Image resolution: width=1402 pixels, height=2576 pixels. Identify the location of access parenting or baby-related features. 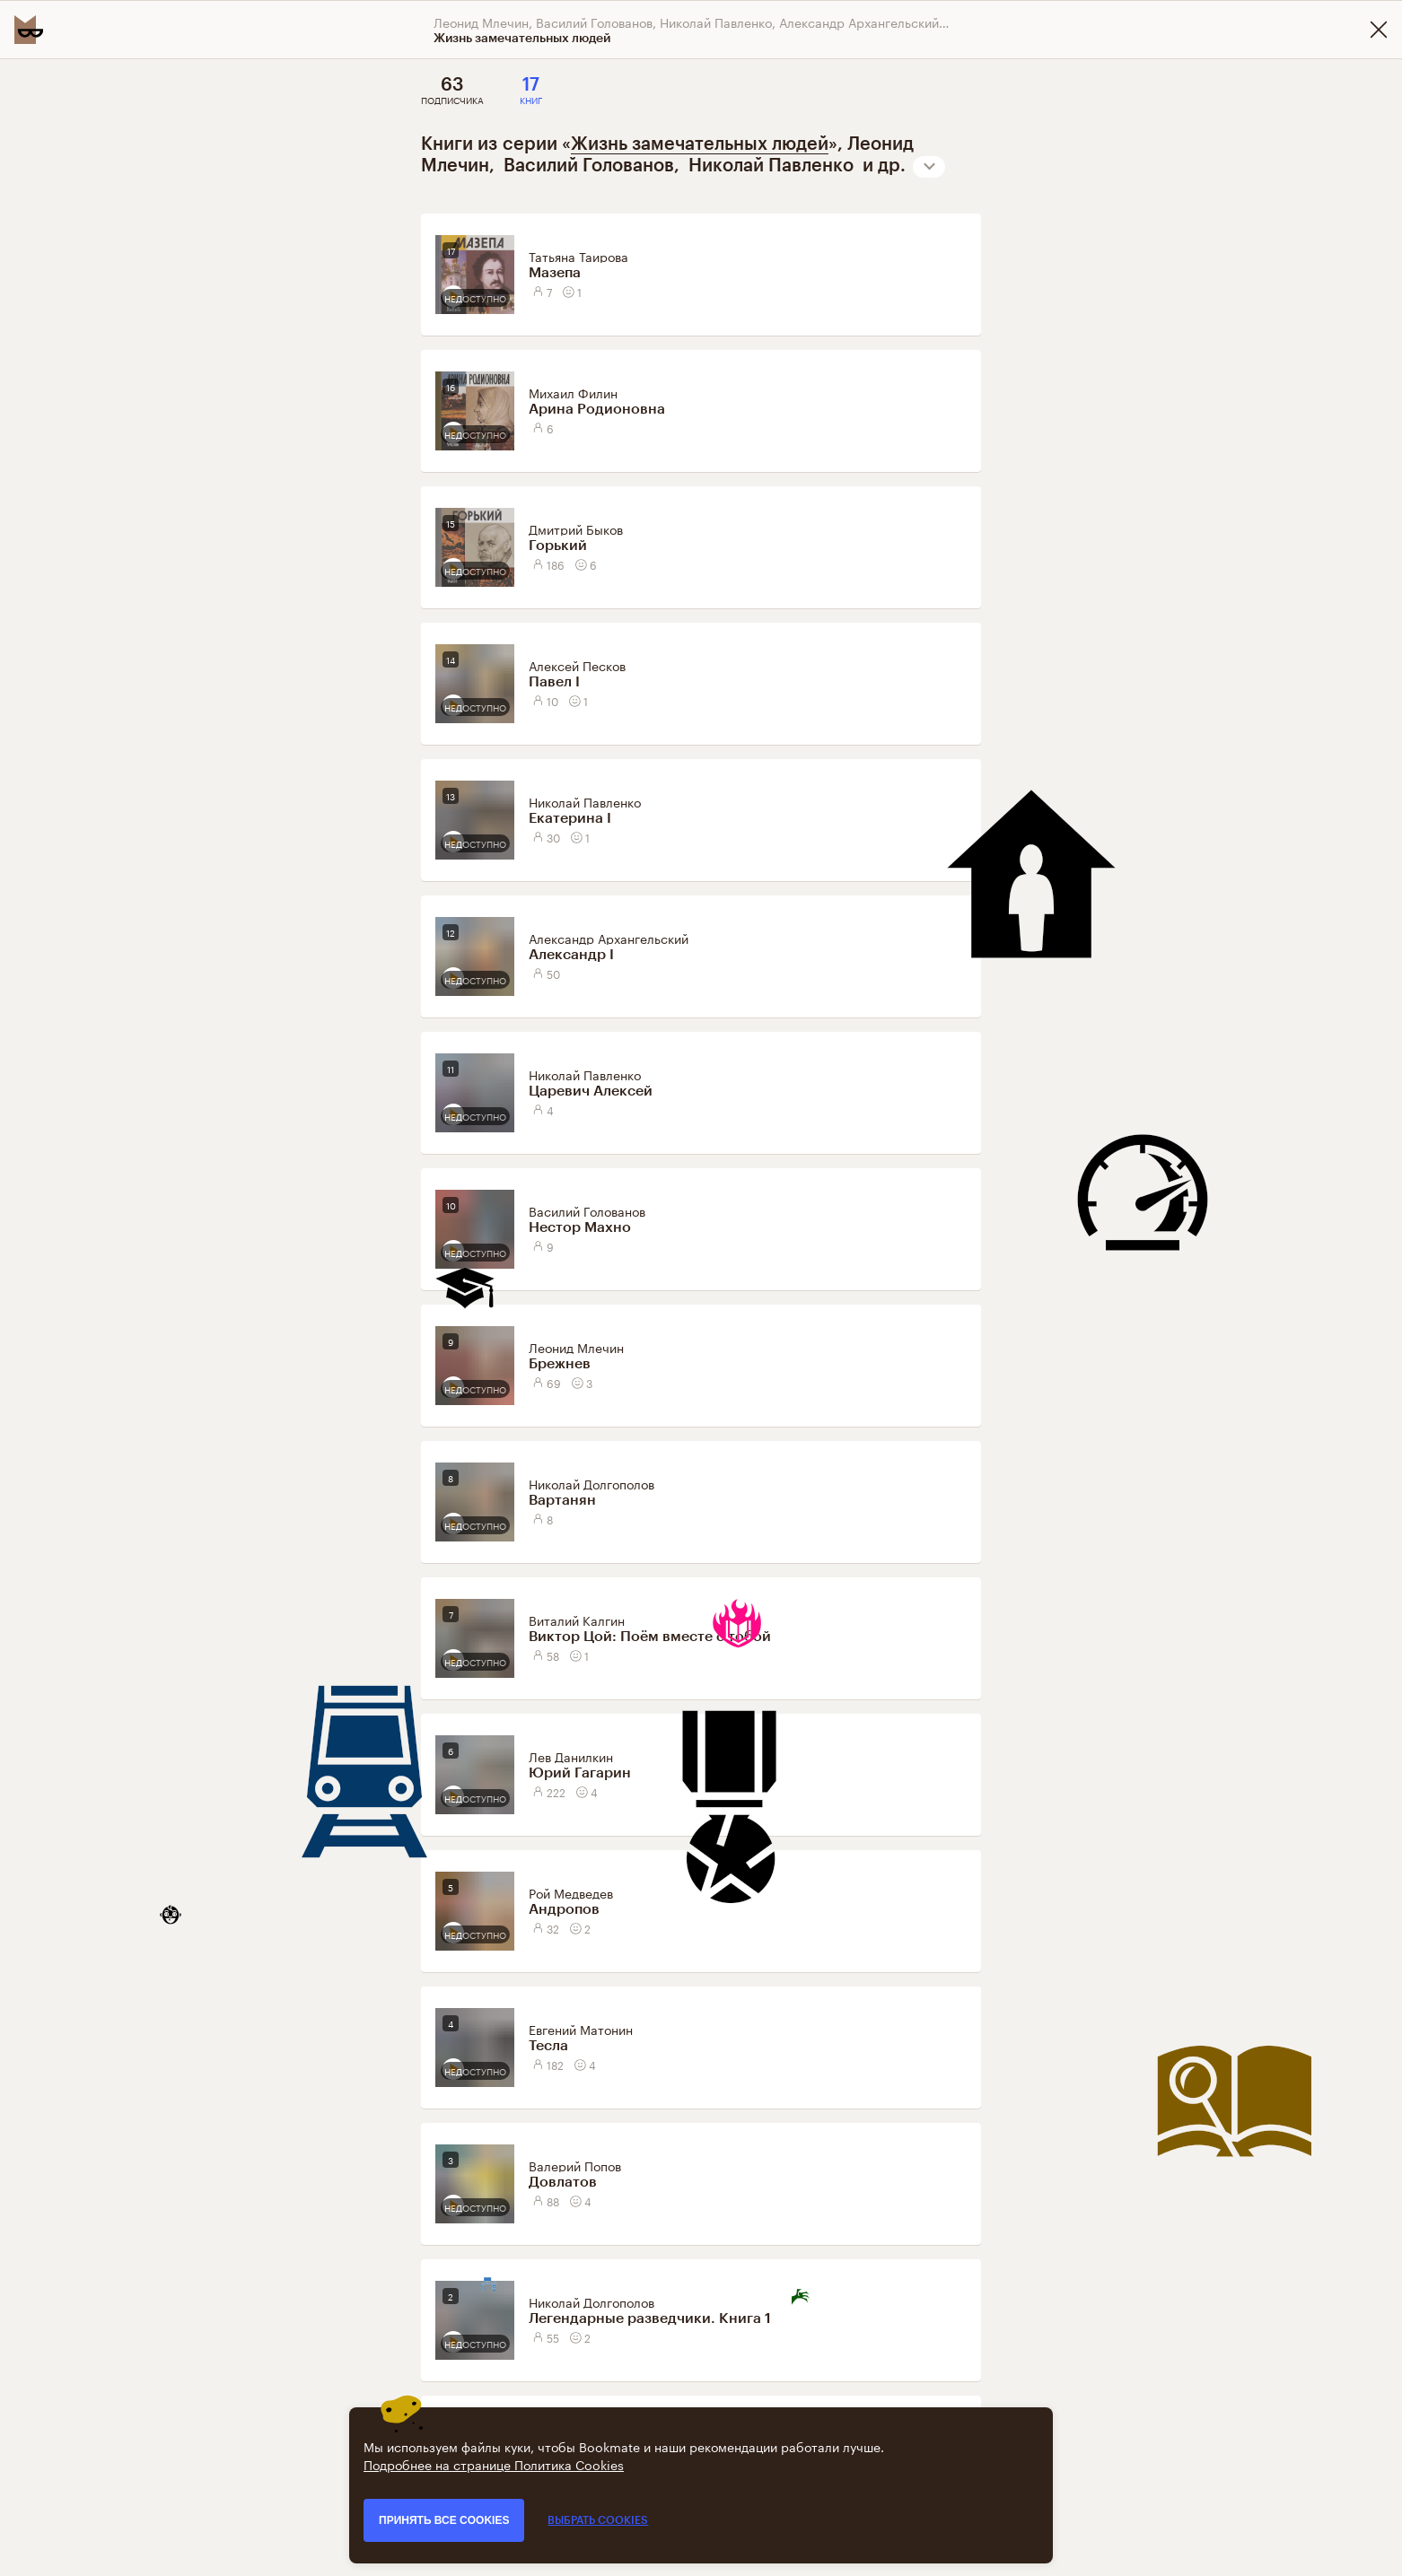
(171, 1915).